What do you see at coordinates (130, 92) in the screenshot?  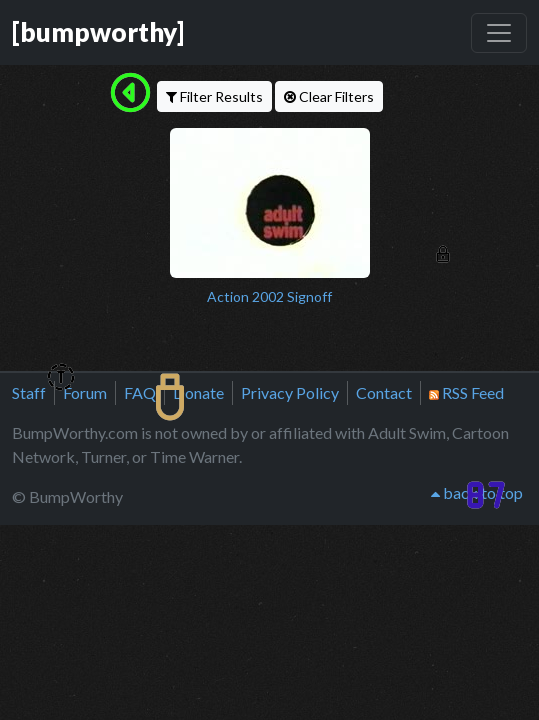 I see `go back to the previous screen` at bounding box center [130, 92].